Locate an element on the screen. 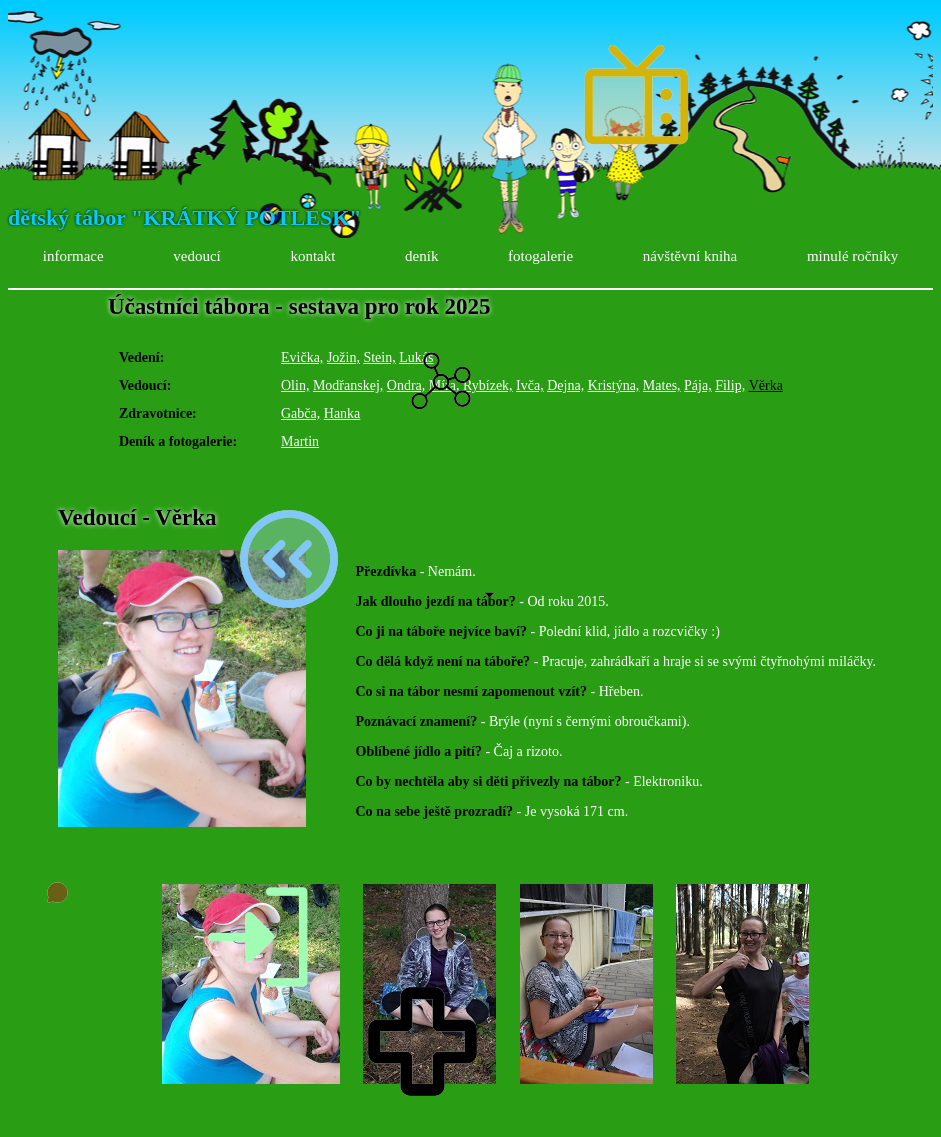 This screenshot has height=1137, width=941. sign in to your account is located at coordinates (266, 937).